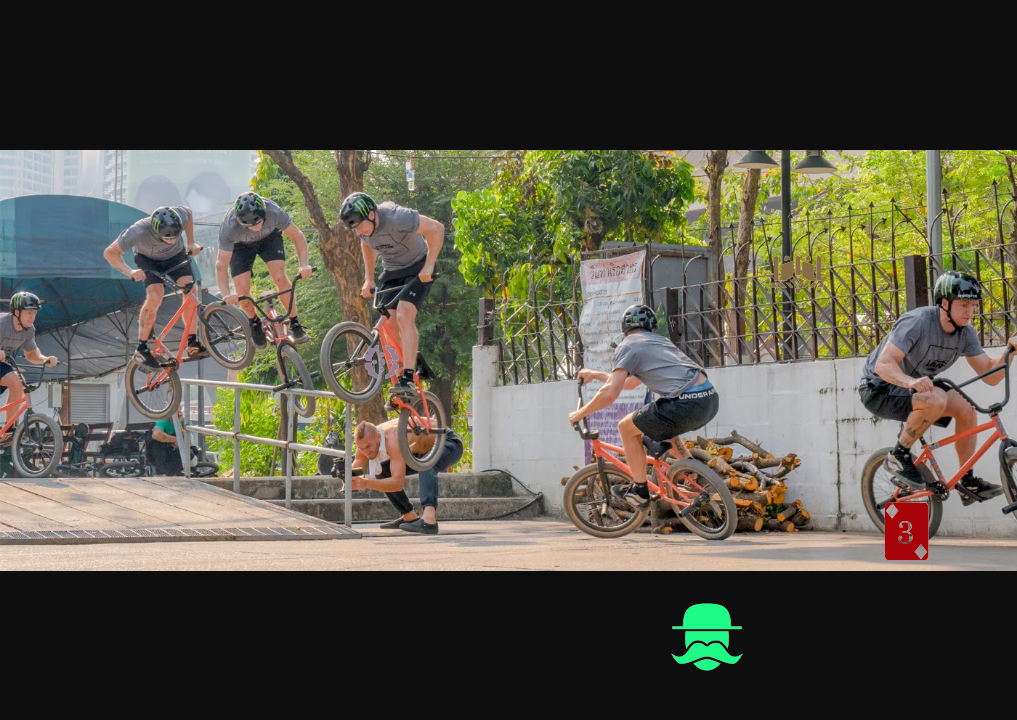 The width and height of the screenshot is (1017, 720). Describe the element at coordinates (382, 362) in the screenshot. I see `access hive or colony management features` at that location.